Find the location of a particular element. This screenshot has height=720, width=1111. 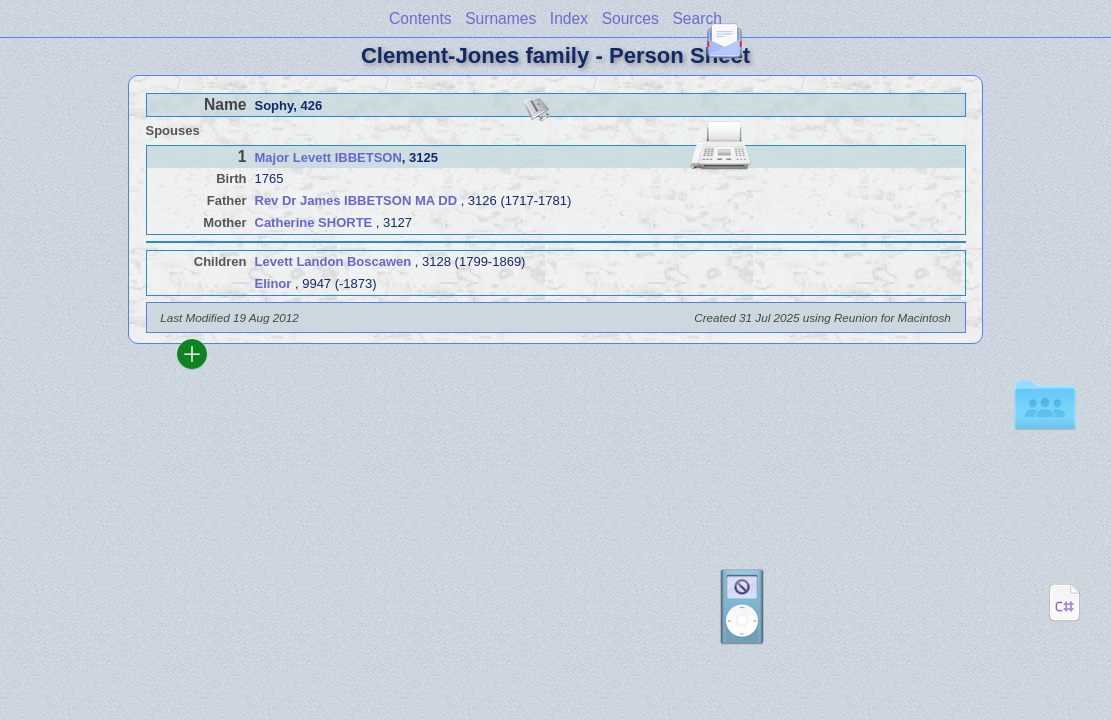

add a new item is located at coordinates (192, 354).